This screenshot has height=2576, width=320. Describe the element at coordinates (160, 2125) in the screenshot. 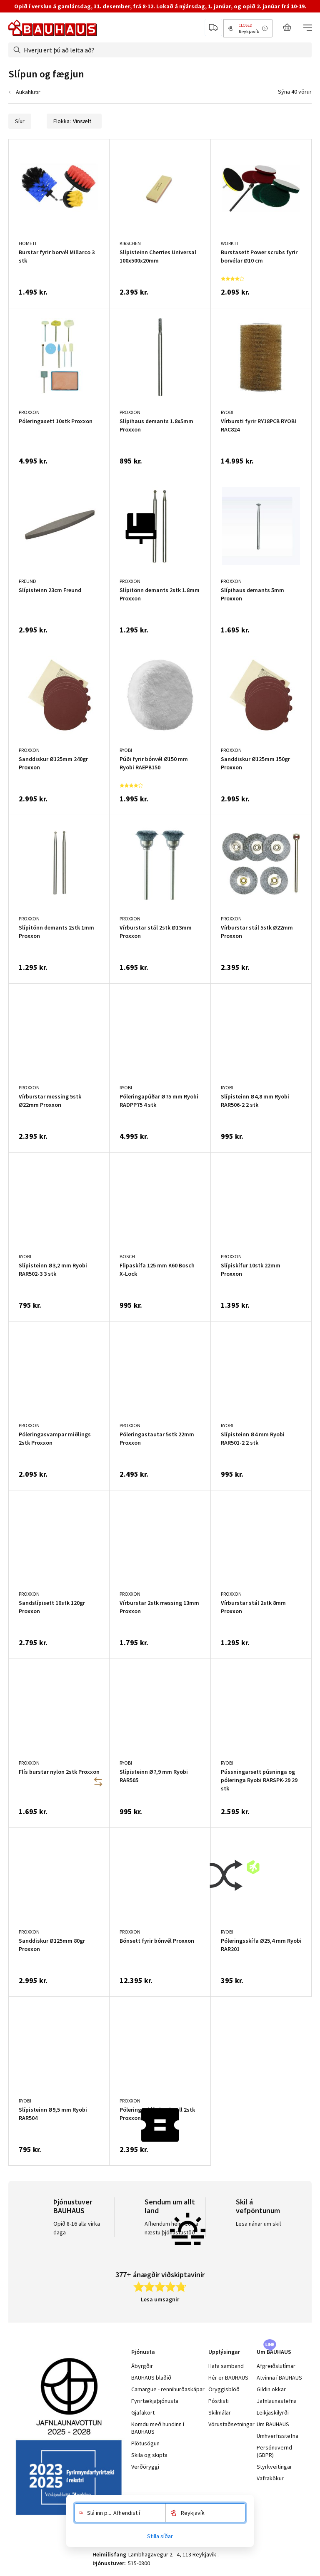

I see `view available coupons or discounts` at that location.